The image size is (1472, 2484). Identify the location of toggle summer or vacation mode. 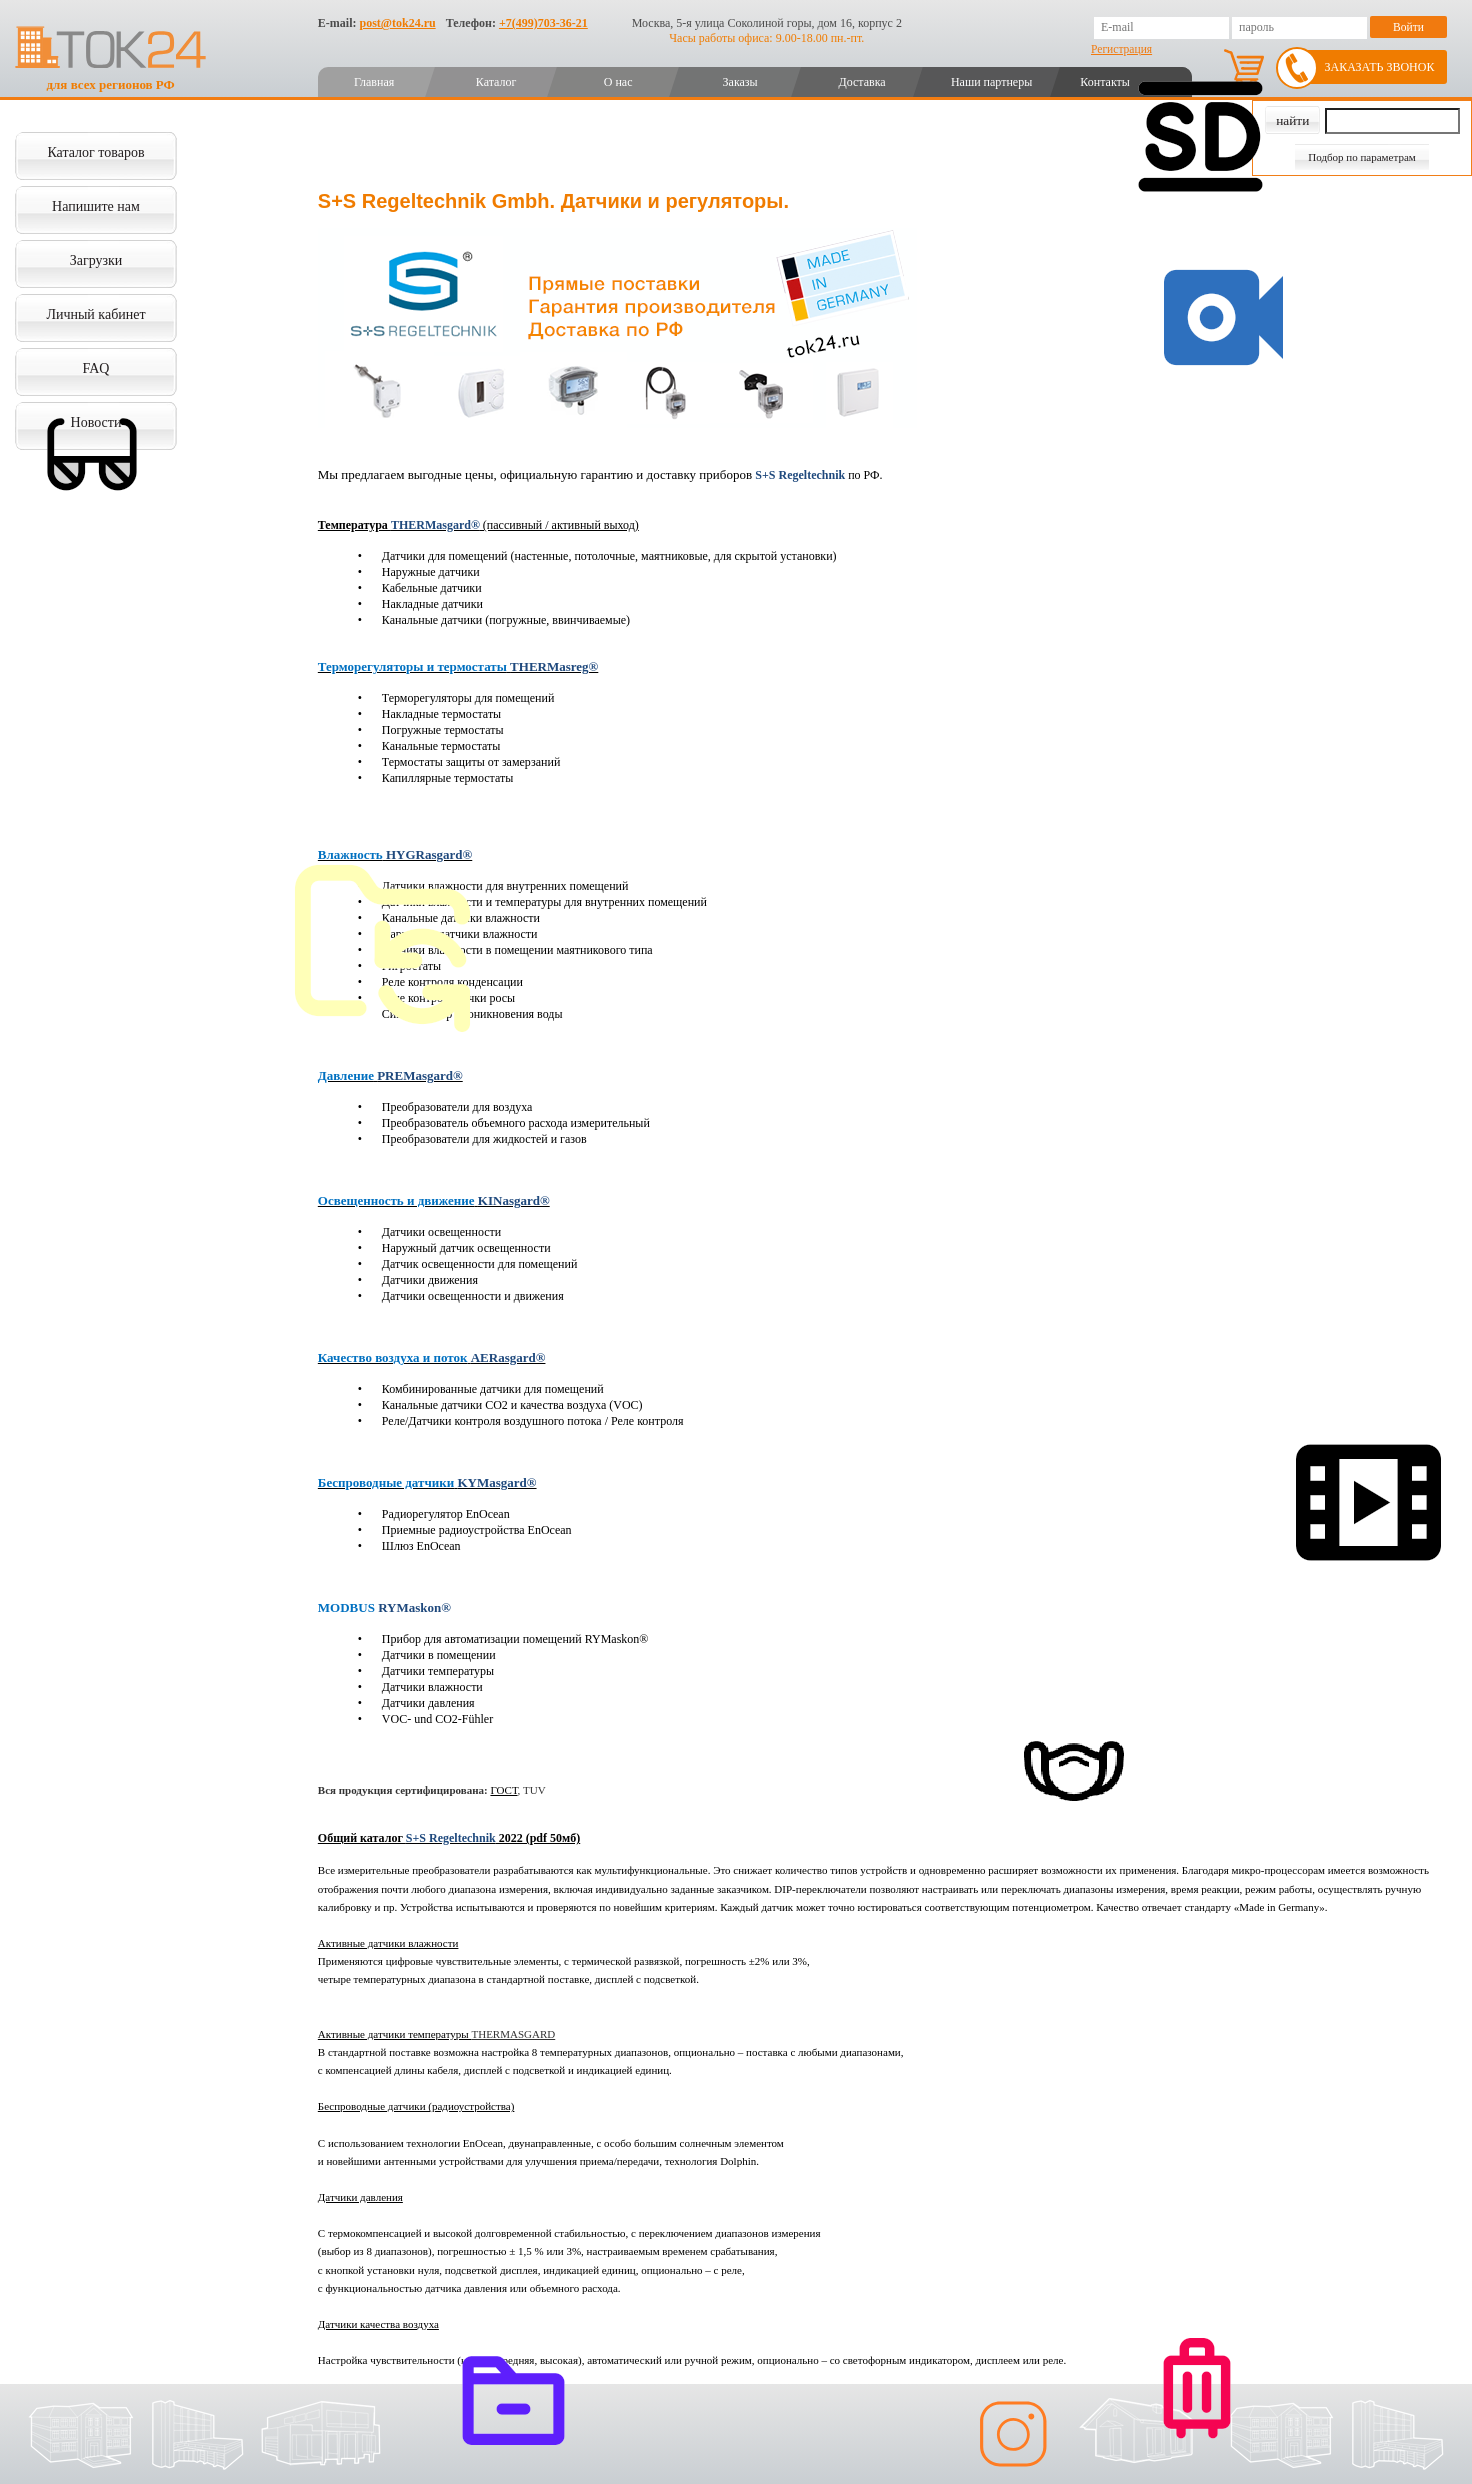
(92, 456).